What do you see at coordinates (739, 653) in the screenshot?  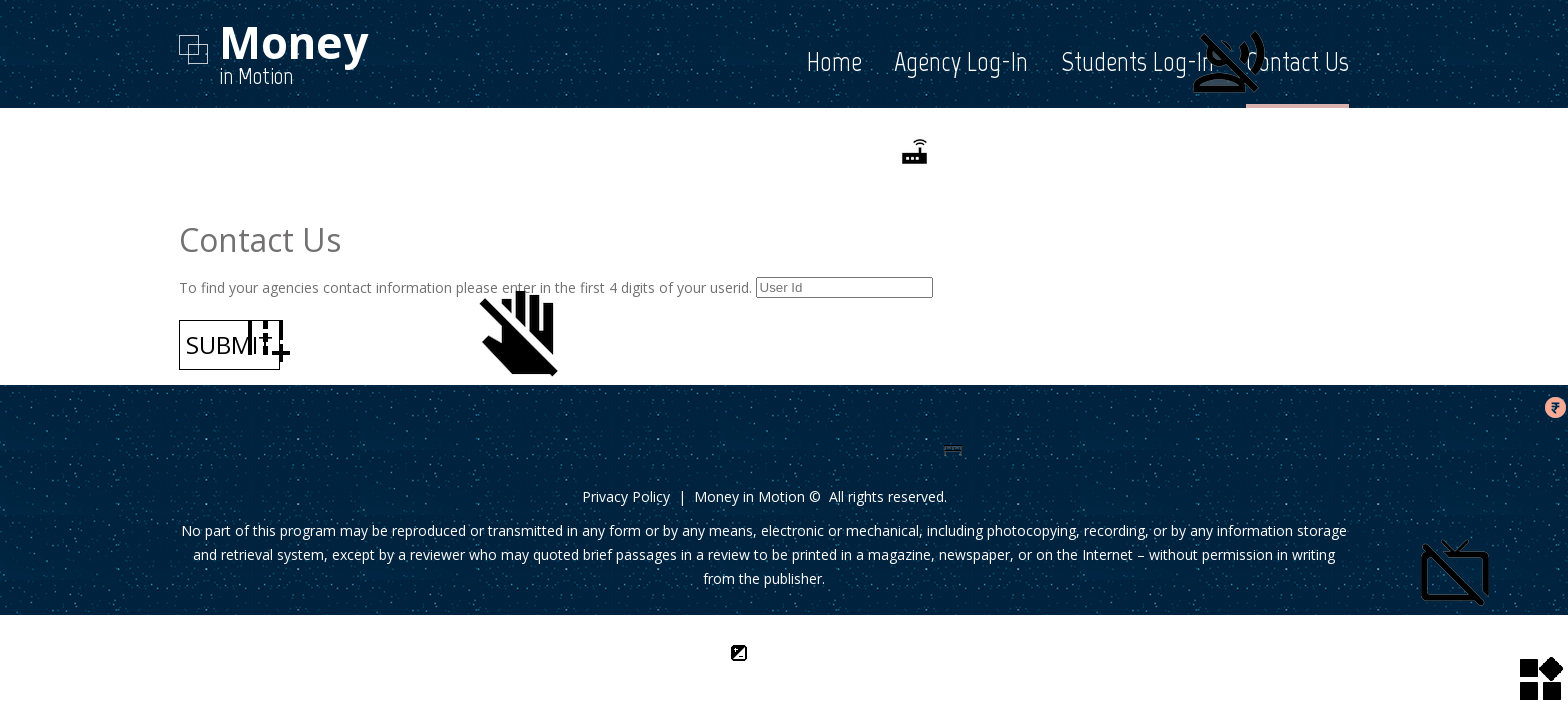 I see `adjust camera ISO sensitivity settings` at bounding box center [739, 653].